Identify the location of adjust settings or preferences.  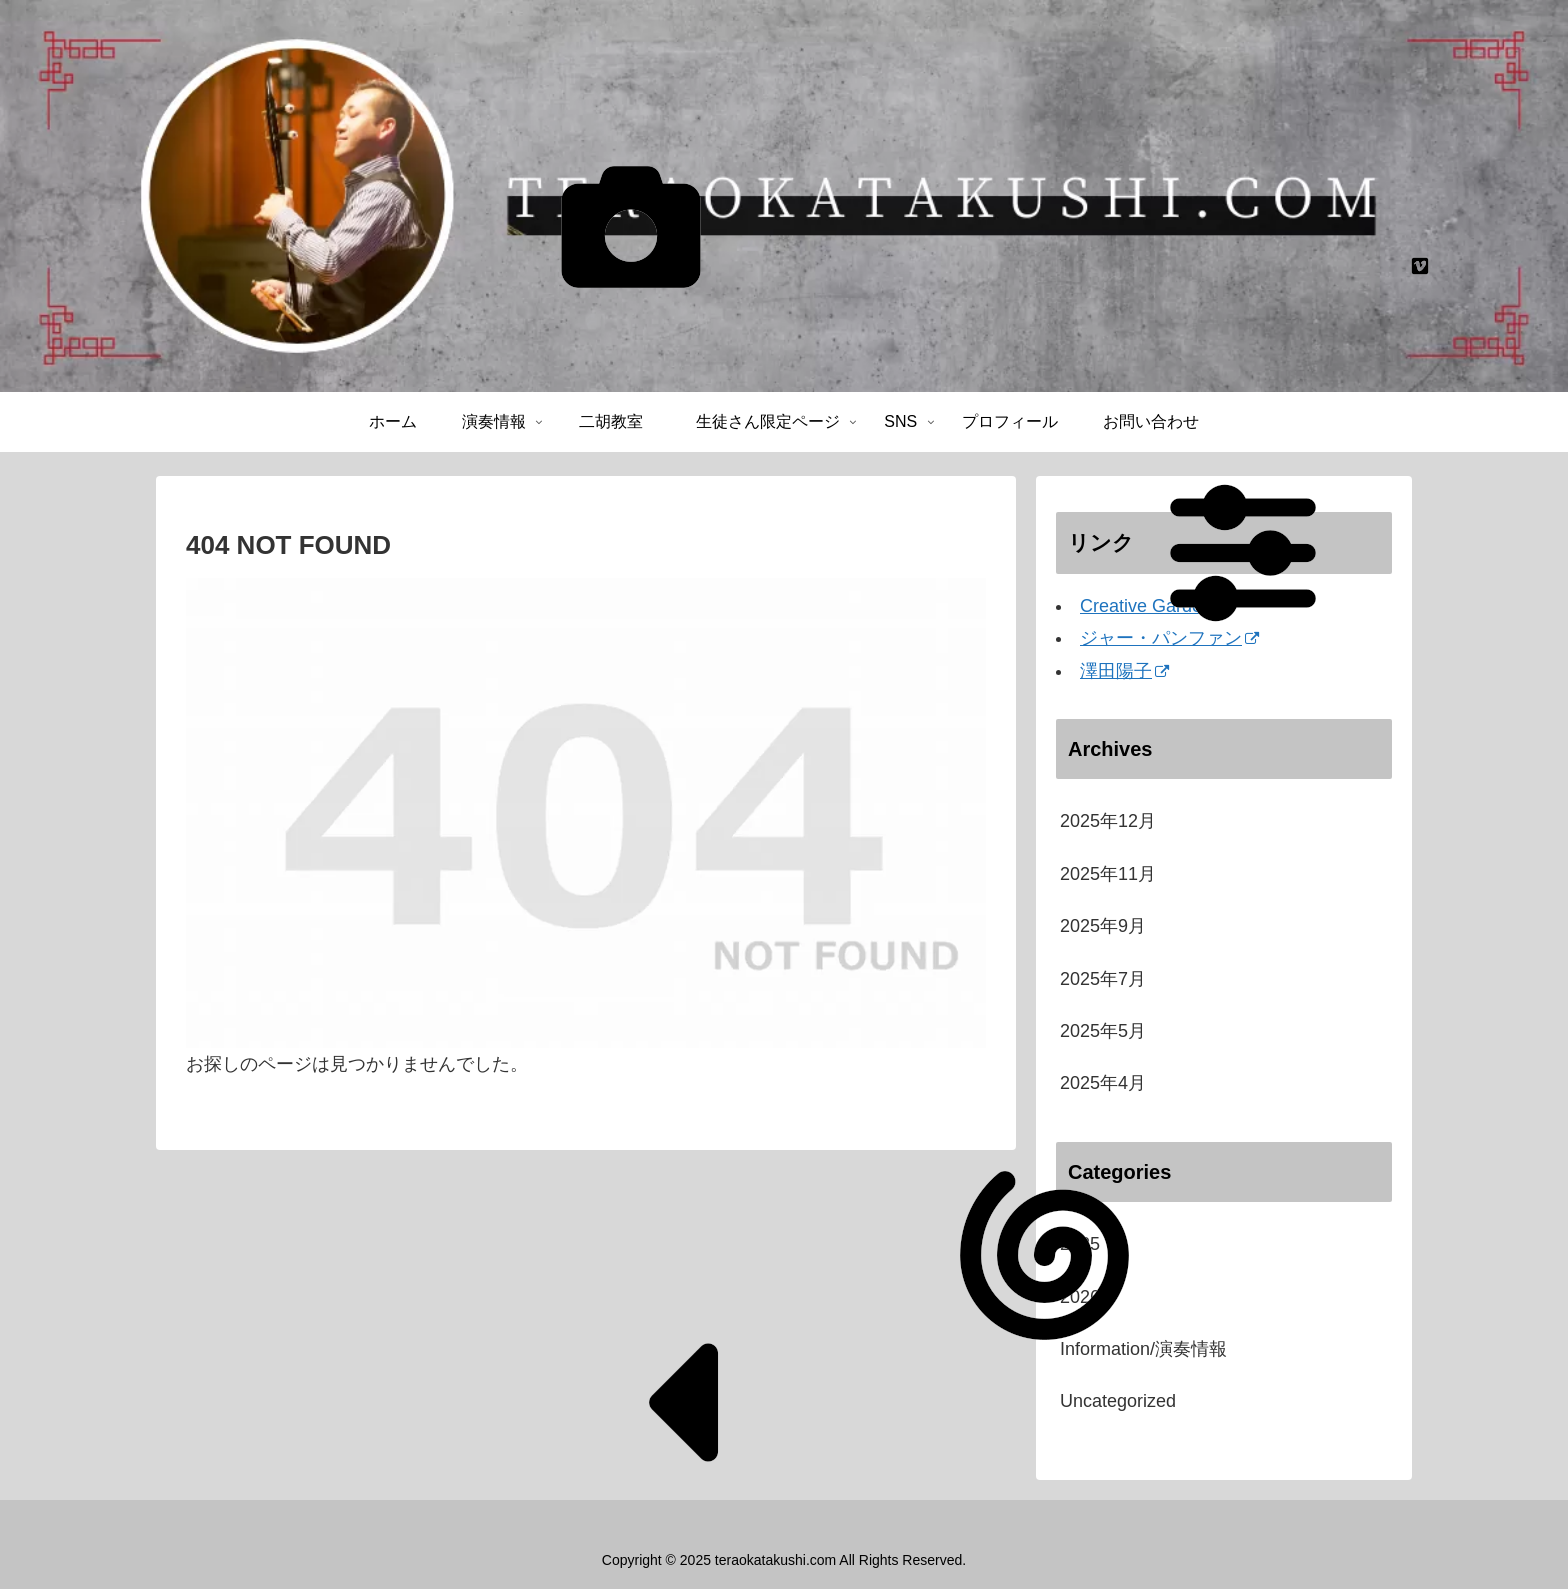
(1243, 553).